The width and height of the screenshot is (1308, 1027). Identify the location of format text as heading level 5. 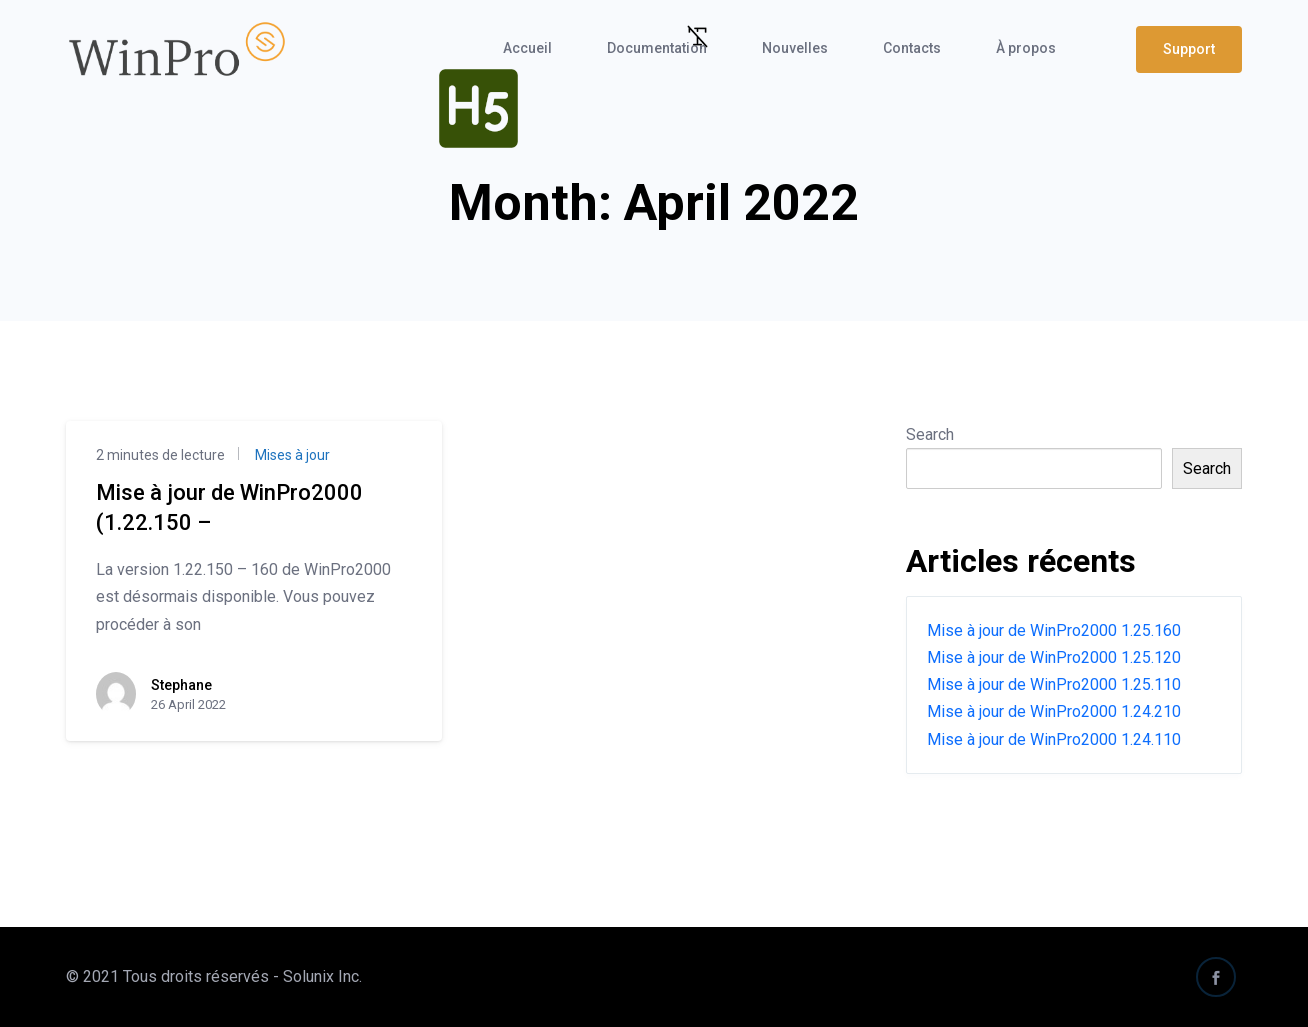
(478, 108).